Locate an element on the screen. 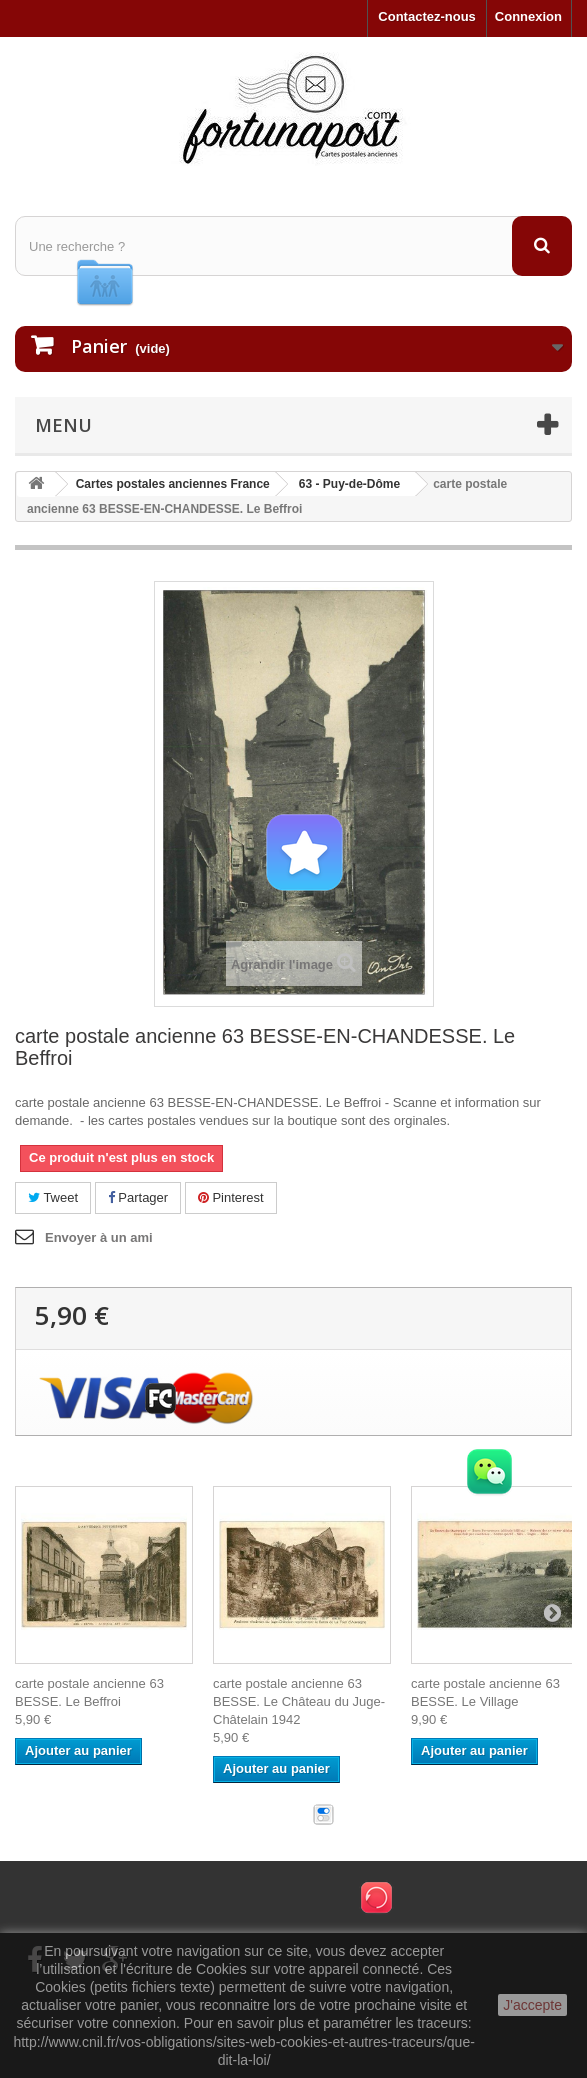  open WeChat messaging app is located at coordinates (489, 1471).